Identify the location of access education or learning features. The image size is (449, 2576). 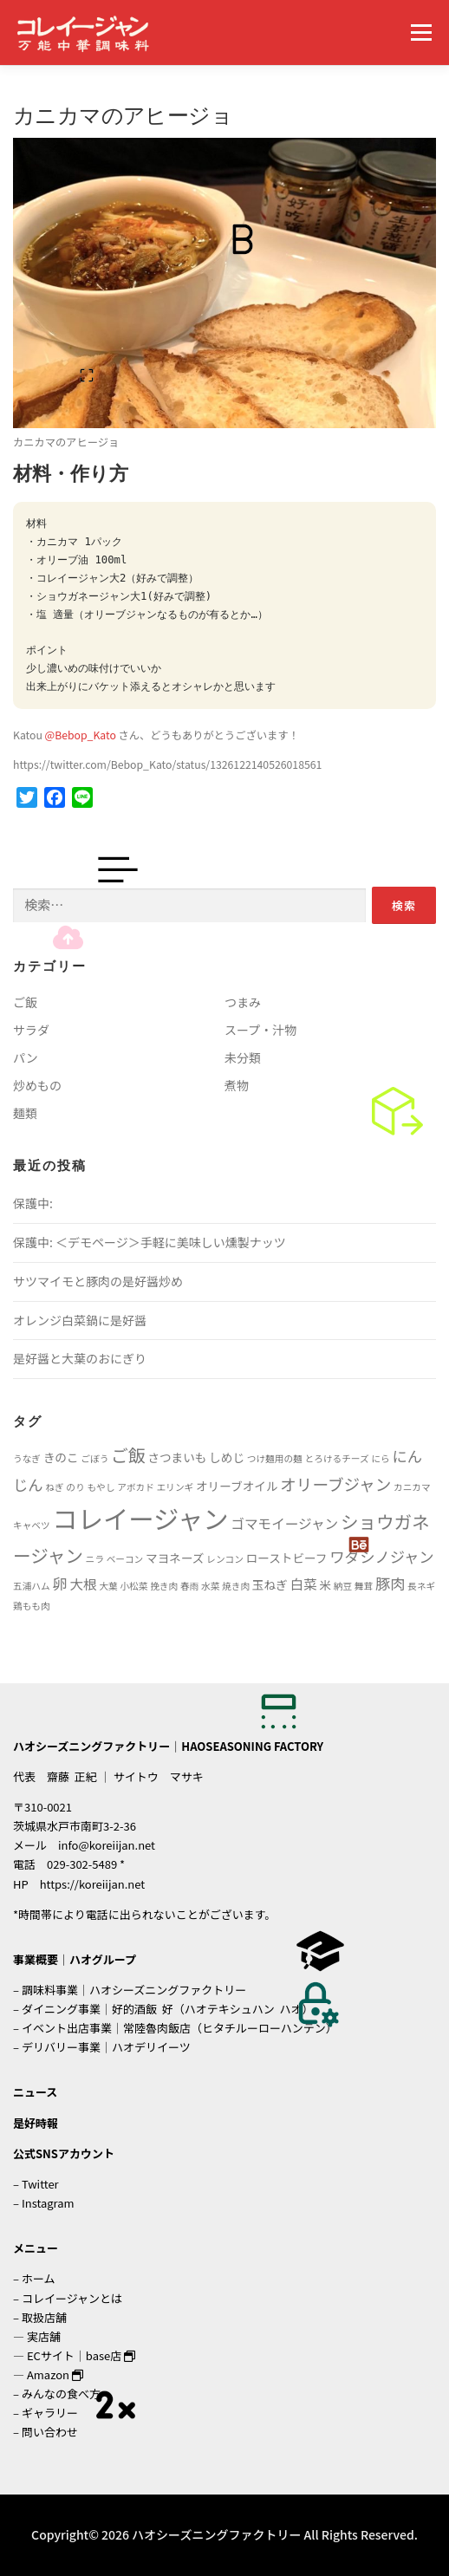
(320, 1950).